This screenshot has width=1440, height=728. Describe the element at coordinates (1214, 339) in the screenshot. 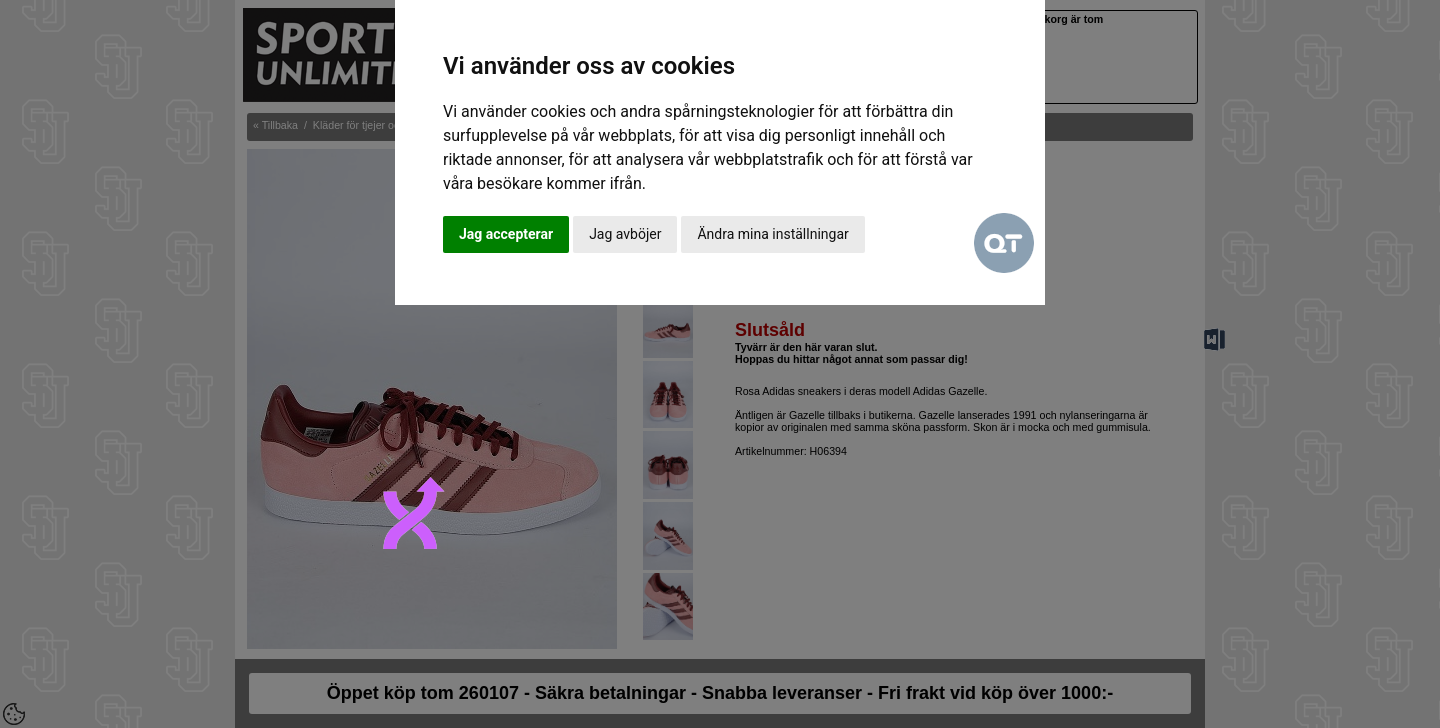

I see `open a Microsoft Word document` at that location.